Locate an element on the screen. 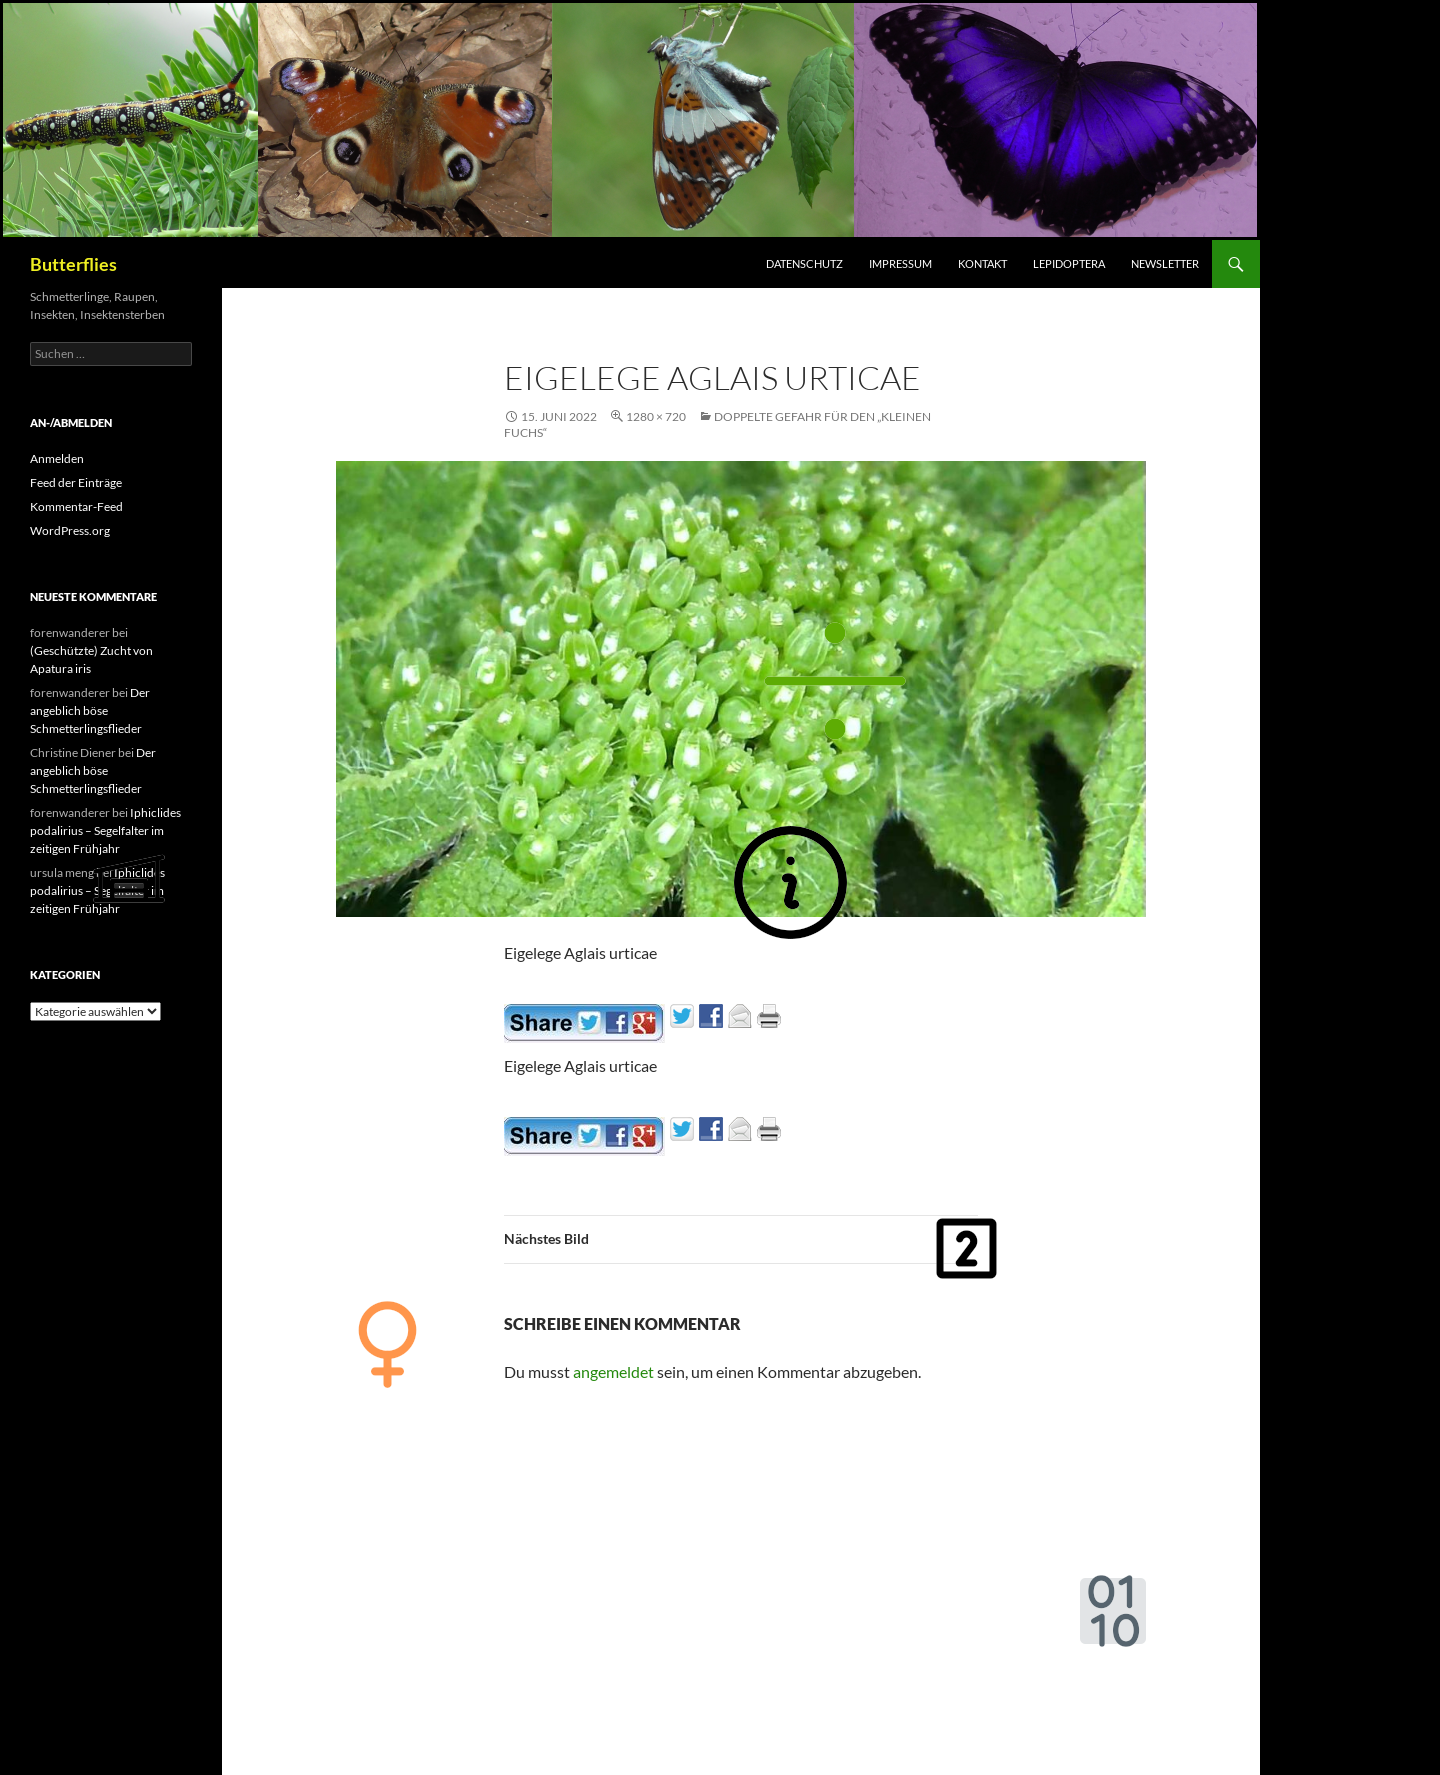  view or edit binary data is located at coordinates (1113, 1611).